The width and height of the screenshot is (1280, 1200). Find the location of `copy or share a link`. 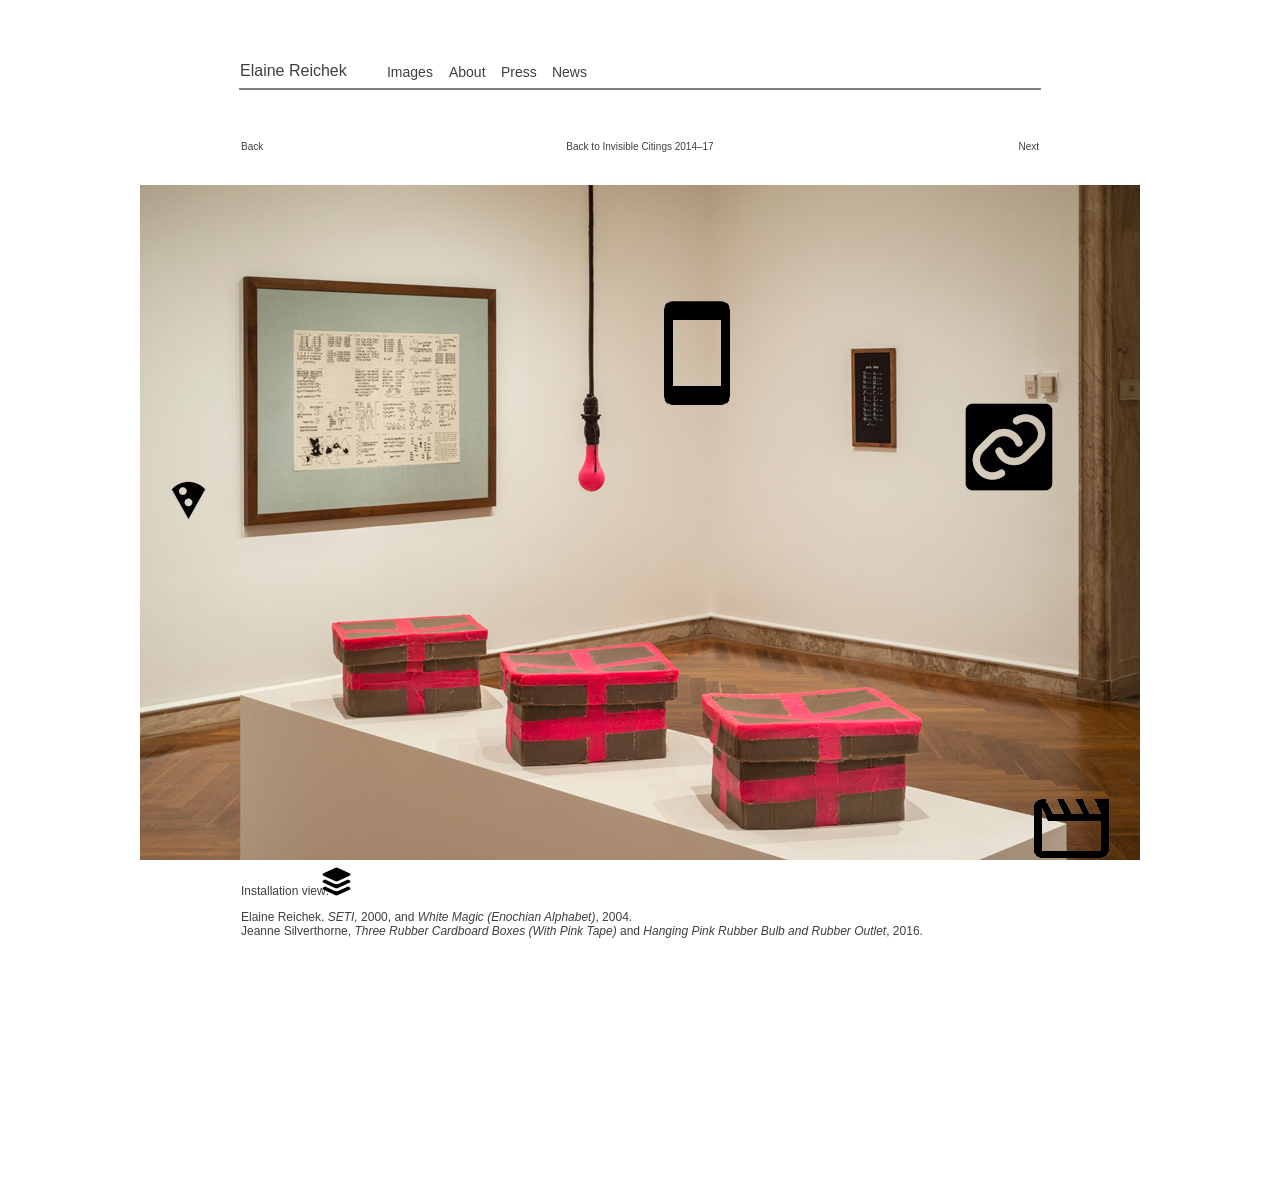

copy or share a link is located at coordinates (1009, 447).